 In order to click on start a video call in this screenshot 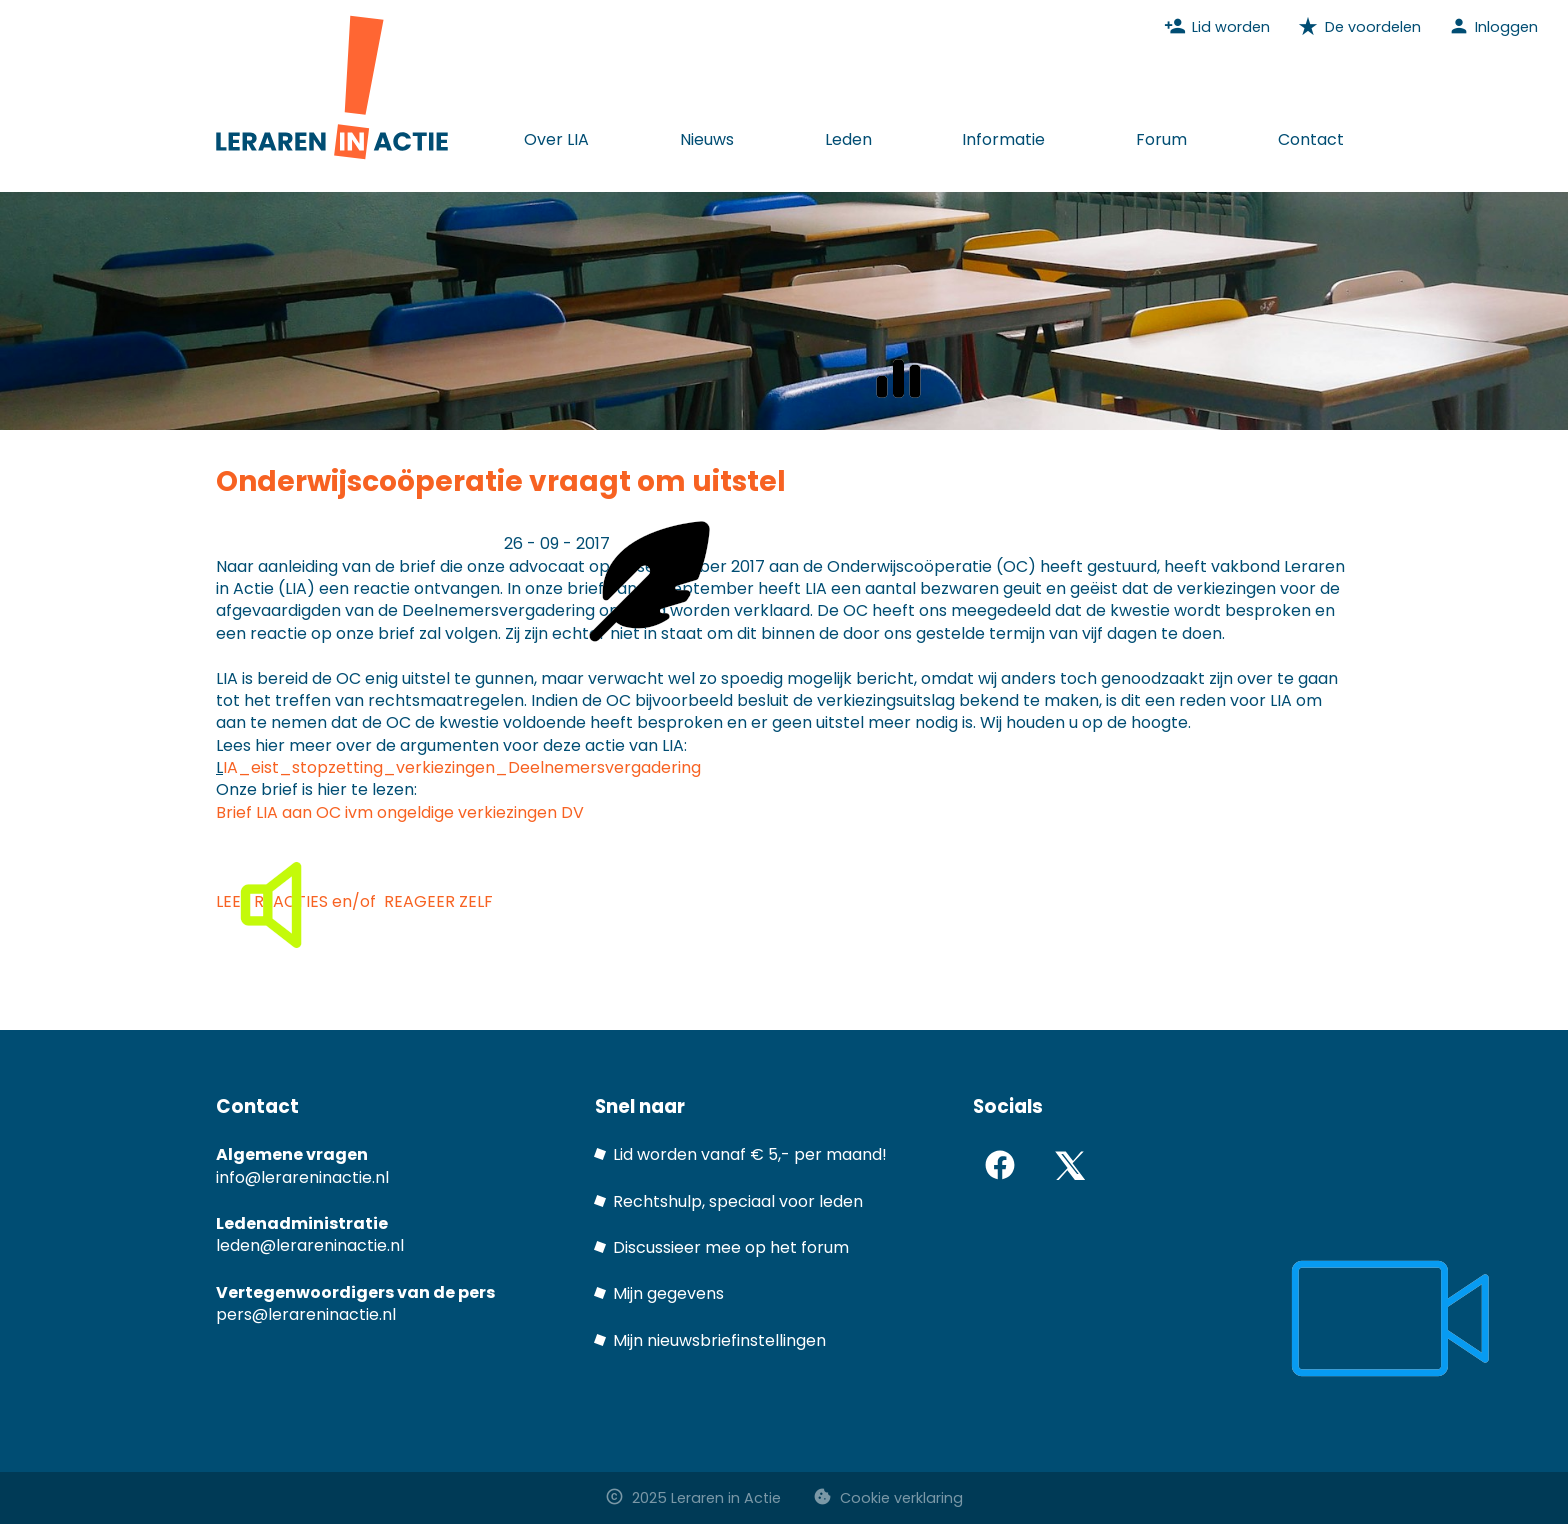, I will do `click(1383, 1318)`.